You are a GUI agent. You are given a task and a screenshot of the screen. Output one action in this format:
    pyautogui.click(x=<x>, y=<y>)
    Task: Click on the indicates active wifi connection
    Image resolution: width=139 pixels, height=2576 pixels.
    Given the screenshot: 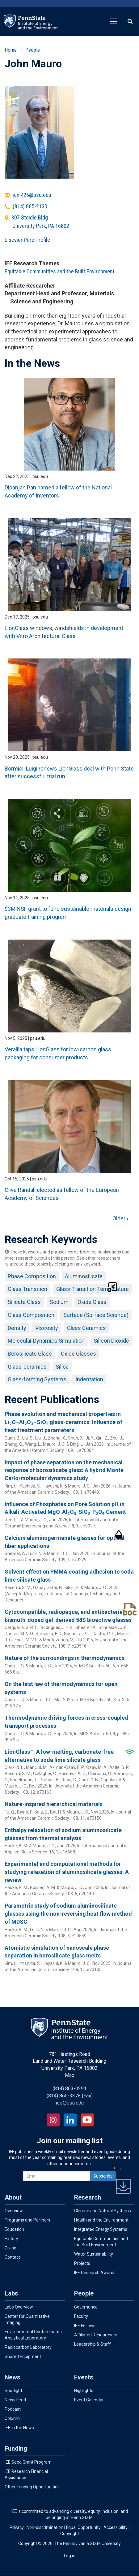 What is the action you would take?
    pyautogui.click(x=130, y=1753)
    